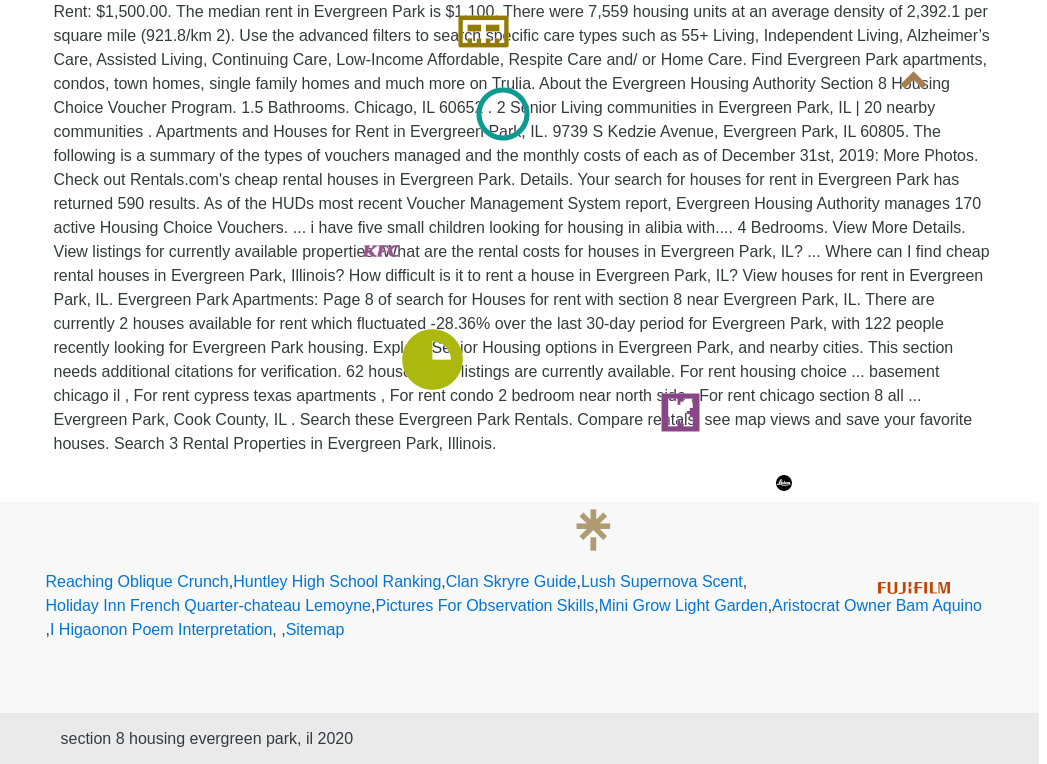  What do you see at coordinates (503, 114) in the screenshot?
I see `unselected checkbox or radio button option` at bounding box center [503, 114].